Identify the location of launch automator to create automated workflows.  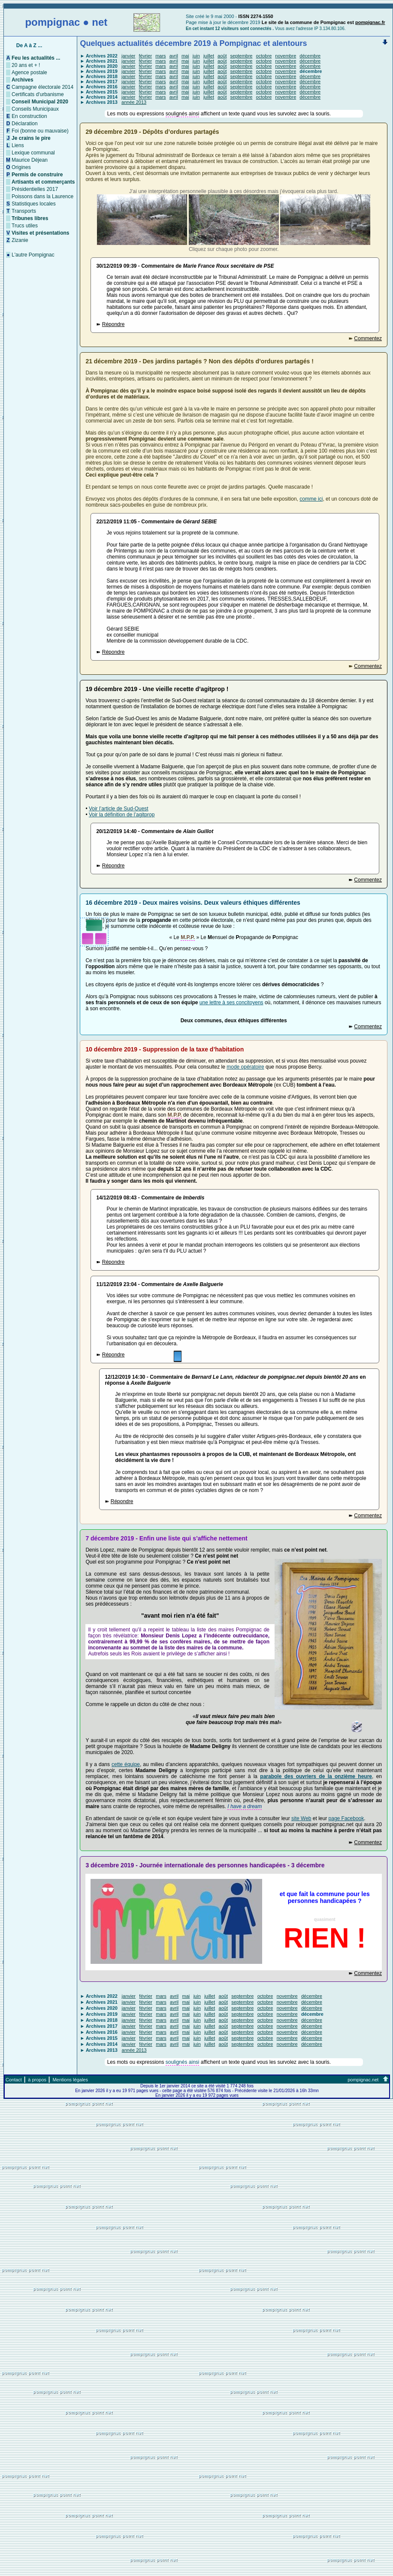
(357, 1727).